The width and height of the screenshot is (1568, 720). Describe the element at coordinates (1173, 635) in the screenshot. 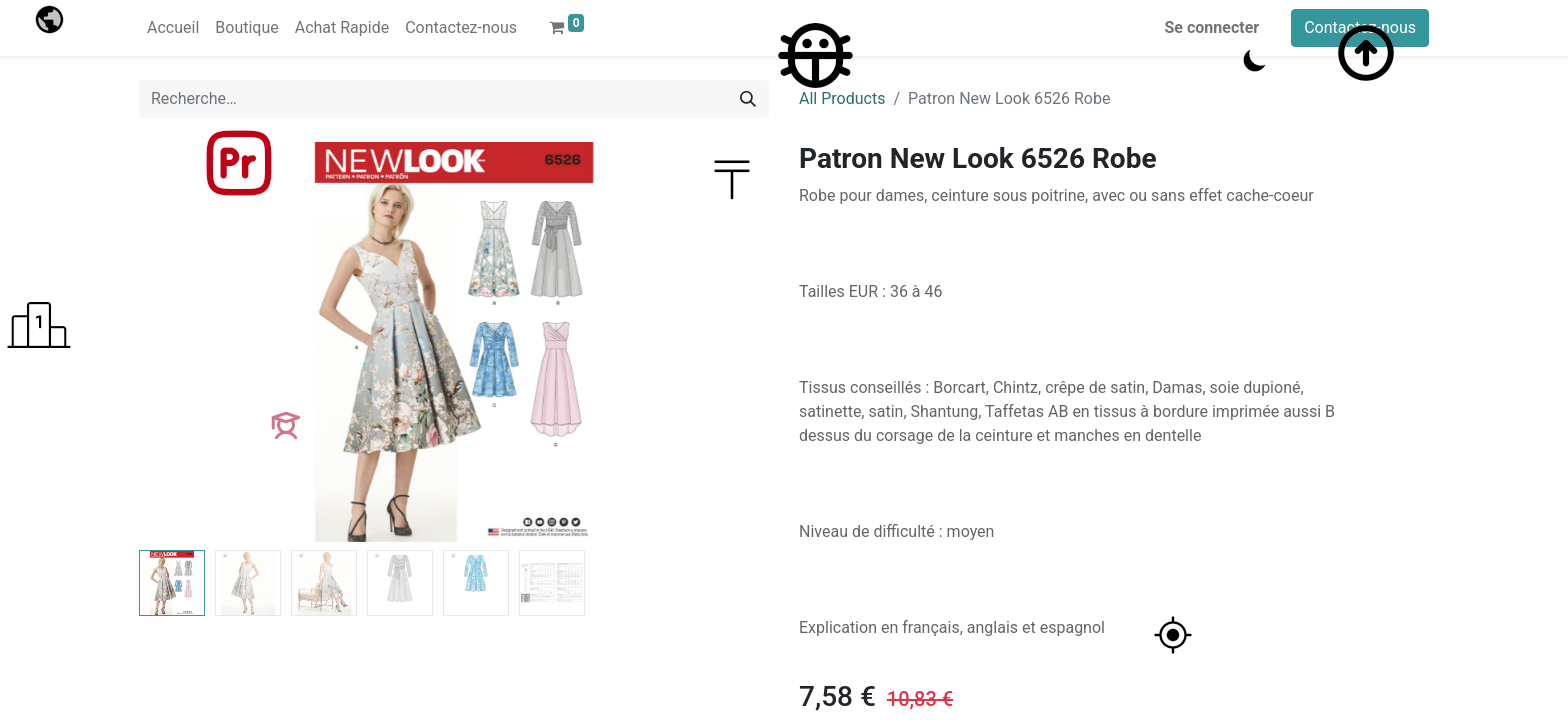

I see `lock onto current GPS location` at that location.